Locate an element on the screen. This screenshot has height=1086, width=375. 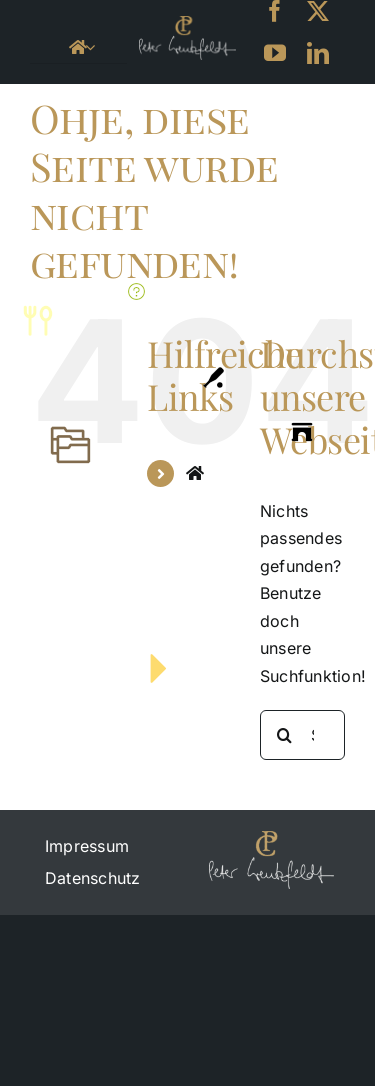
access food or dining options is located at coordinates (38, 320).